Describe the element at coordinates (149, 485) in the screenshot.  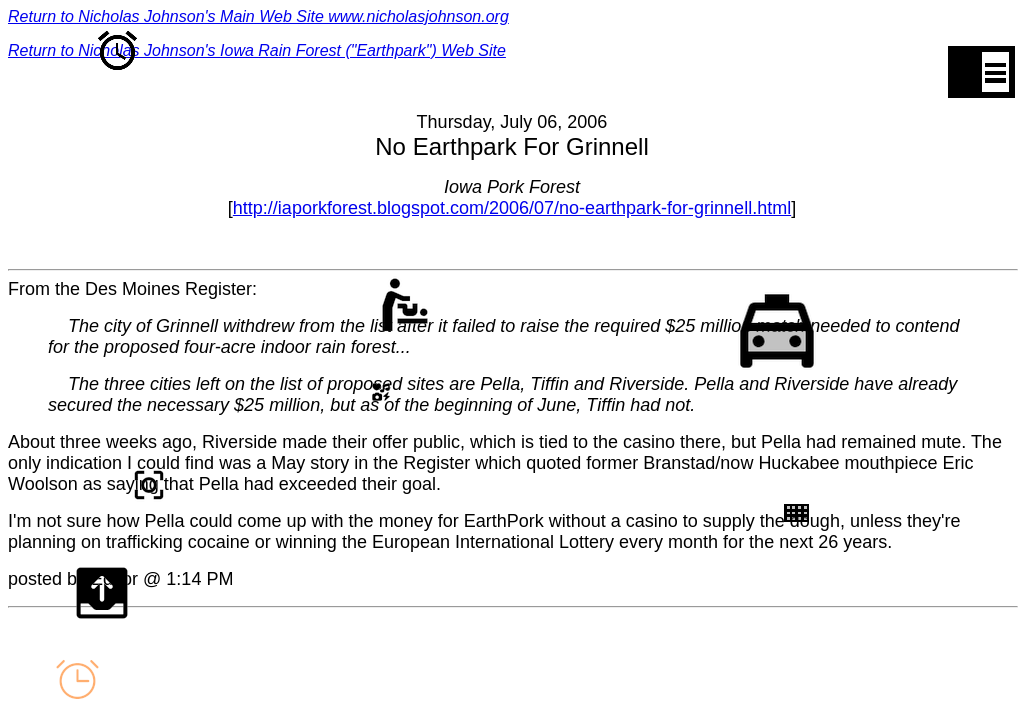
I see `center focus on camera or viewfinder` at that location.